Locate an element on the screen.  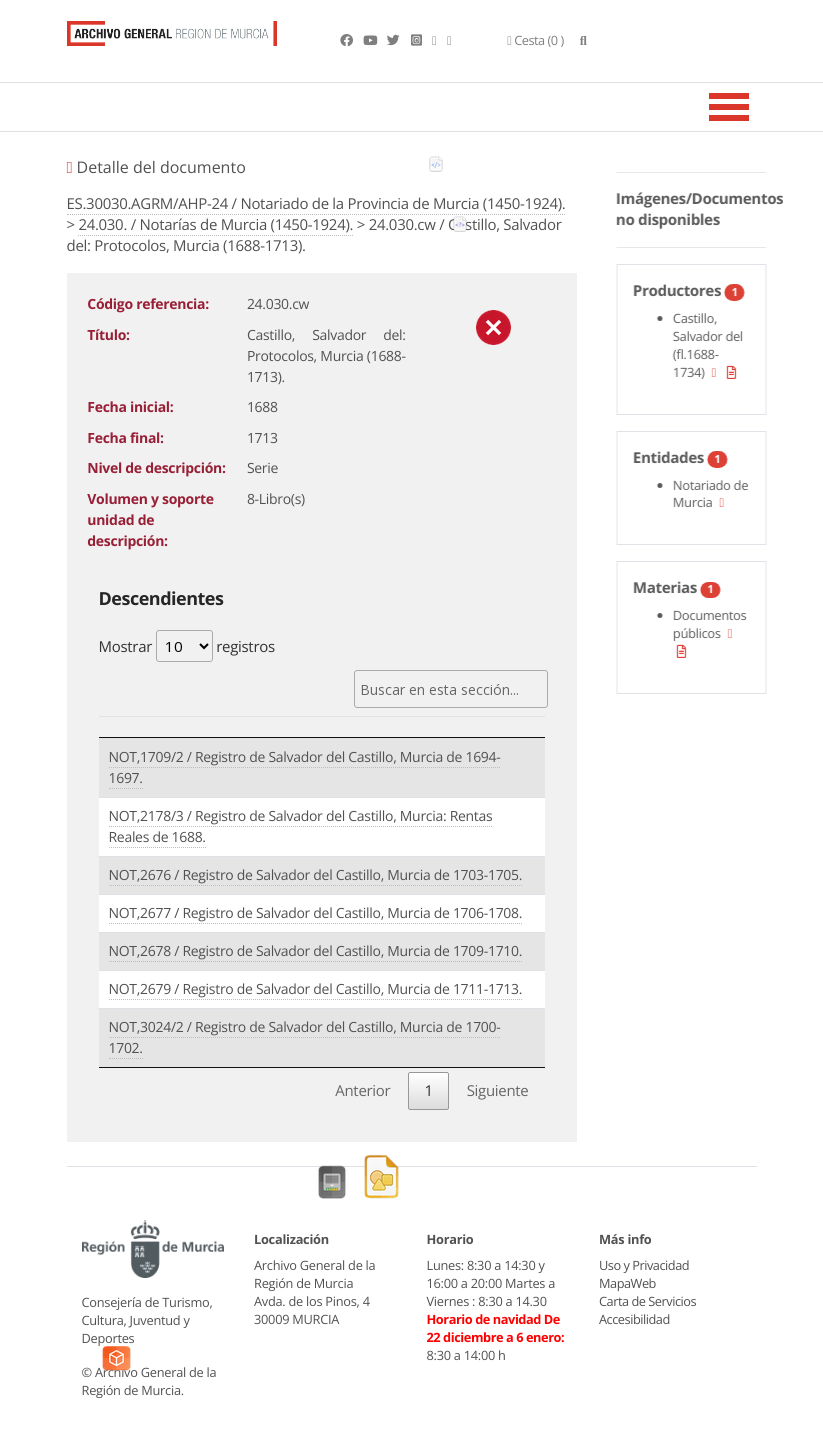
3D model file in STL binary format is located at coordinates (116, 1357).